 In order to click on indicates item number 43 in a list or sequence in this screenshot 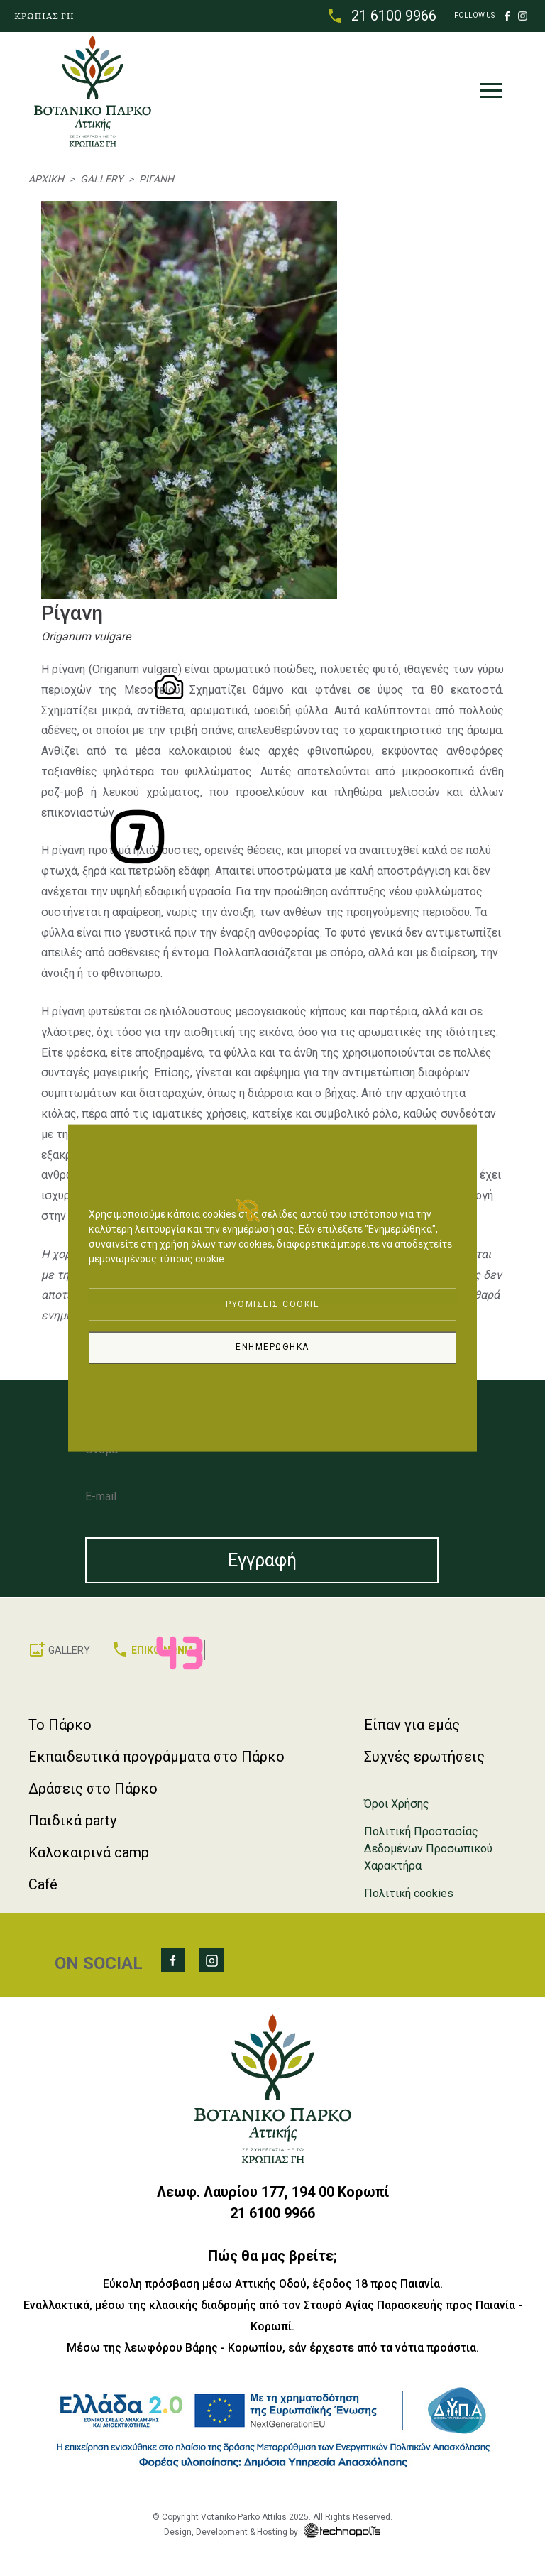, I will do `click(180, 1653)`.